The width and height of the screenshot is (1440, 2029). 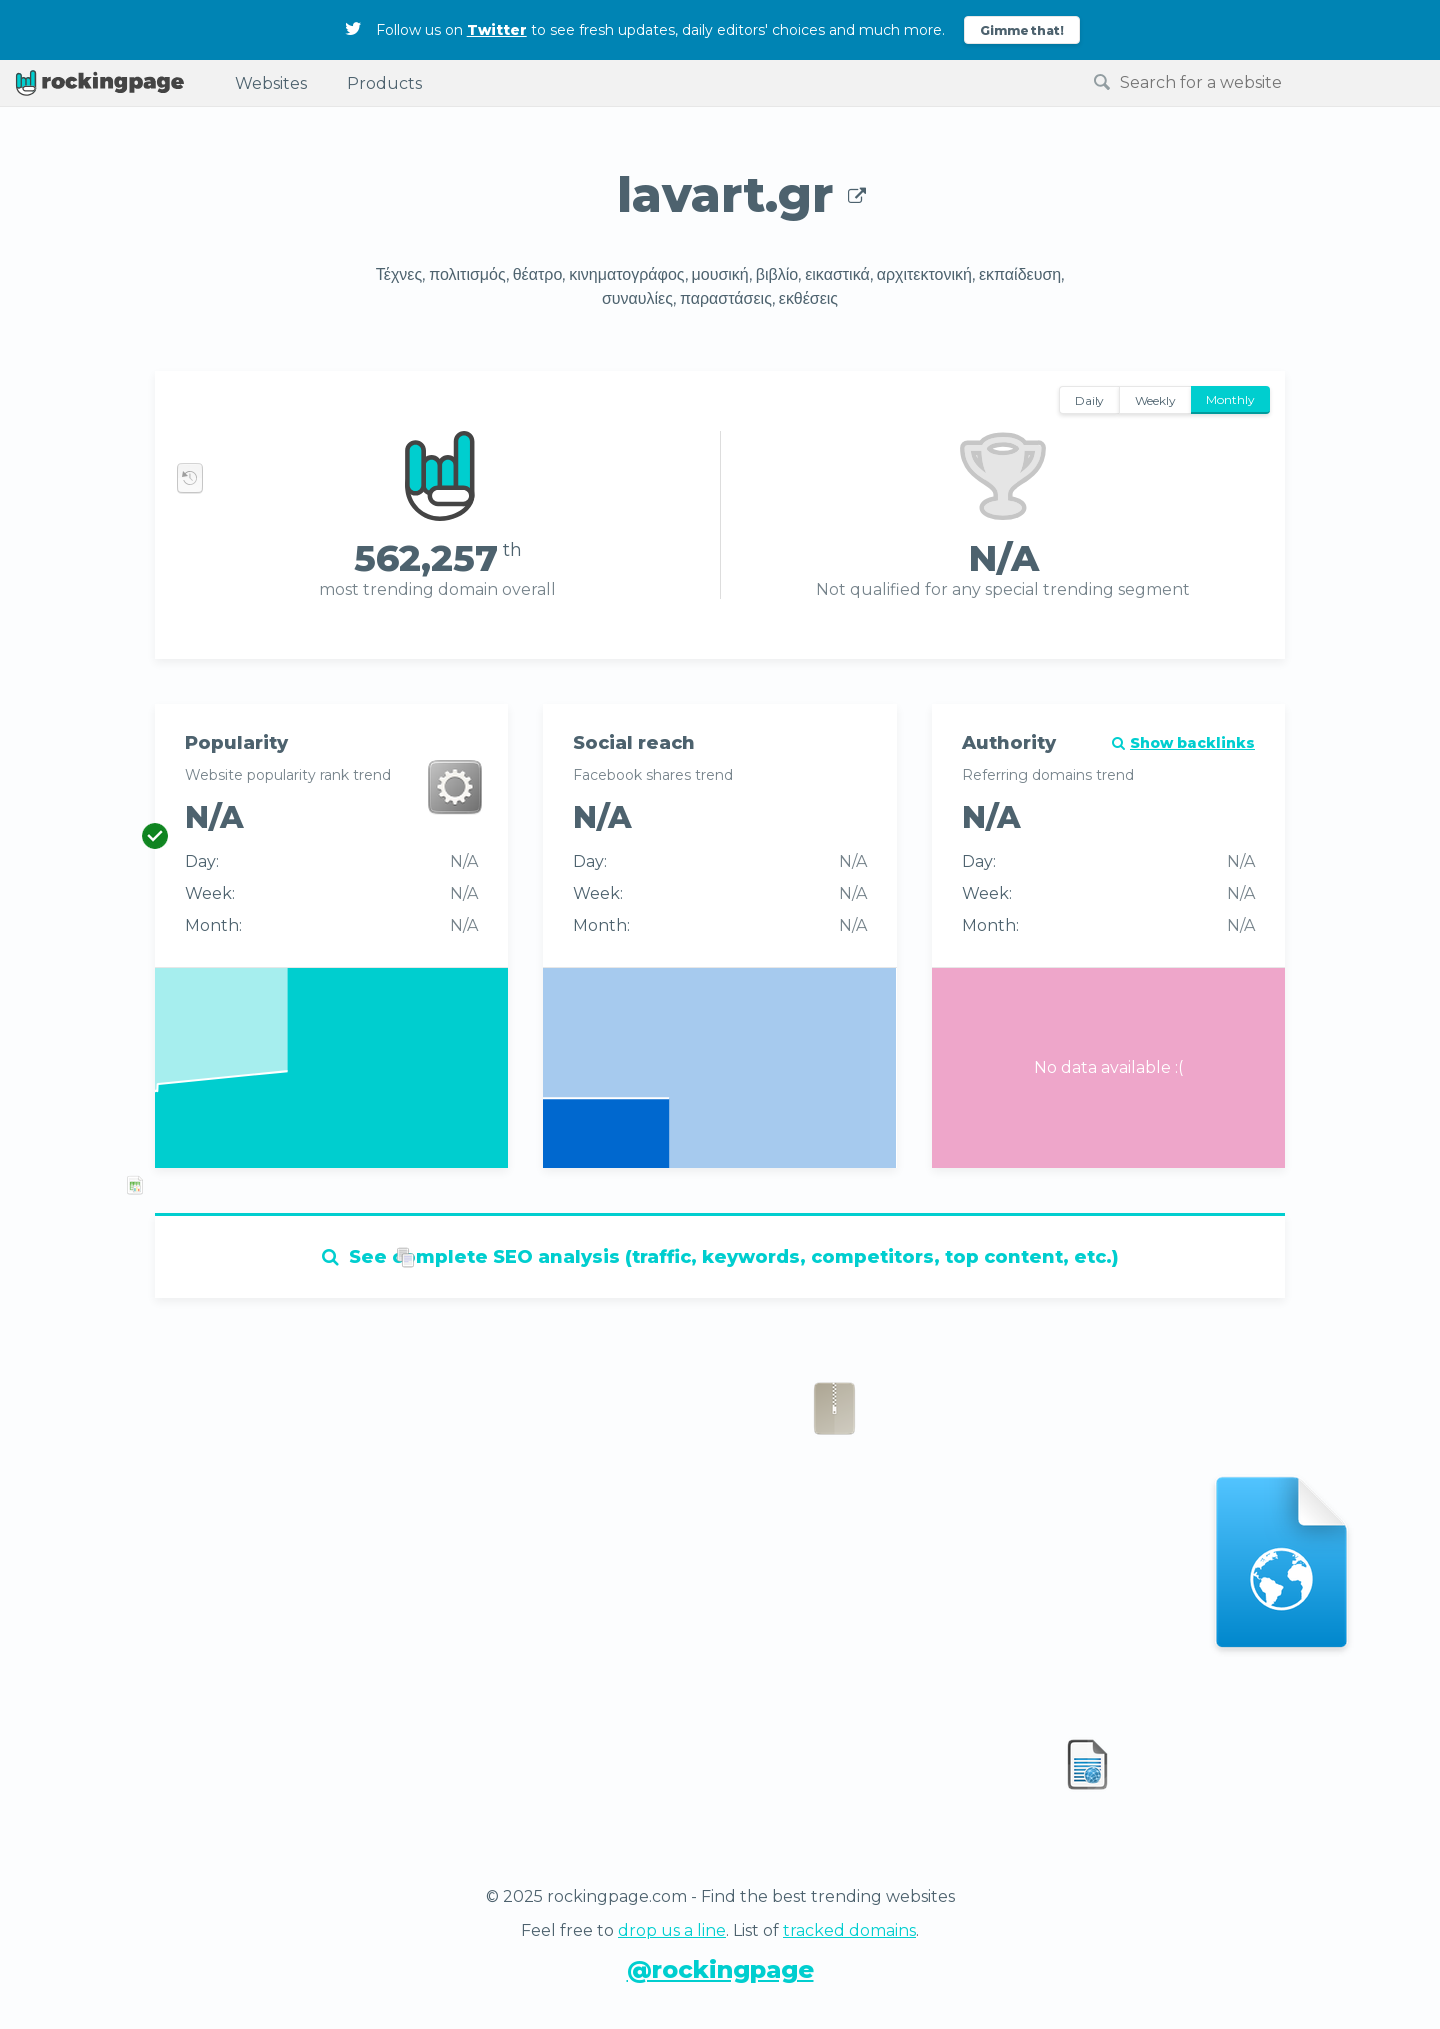 What do you see at coordinates (1281, 1565) in the screenshot?
I see `a marble globe or geographic data file` at bounding box center [1281, 1565].